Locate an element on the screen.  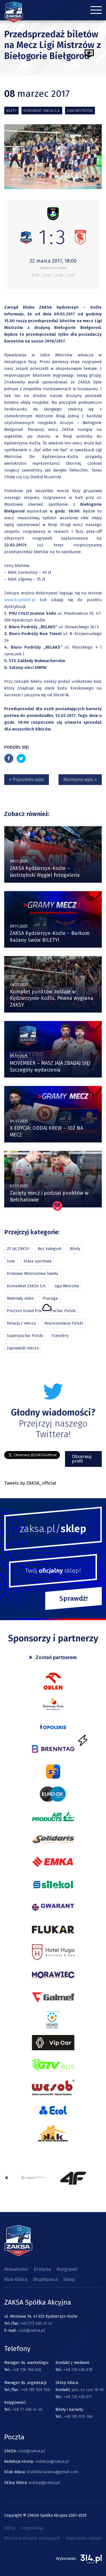
launch VR or virtual reality mode is located at coordinates (28, 180).